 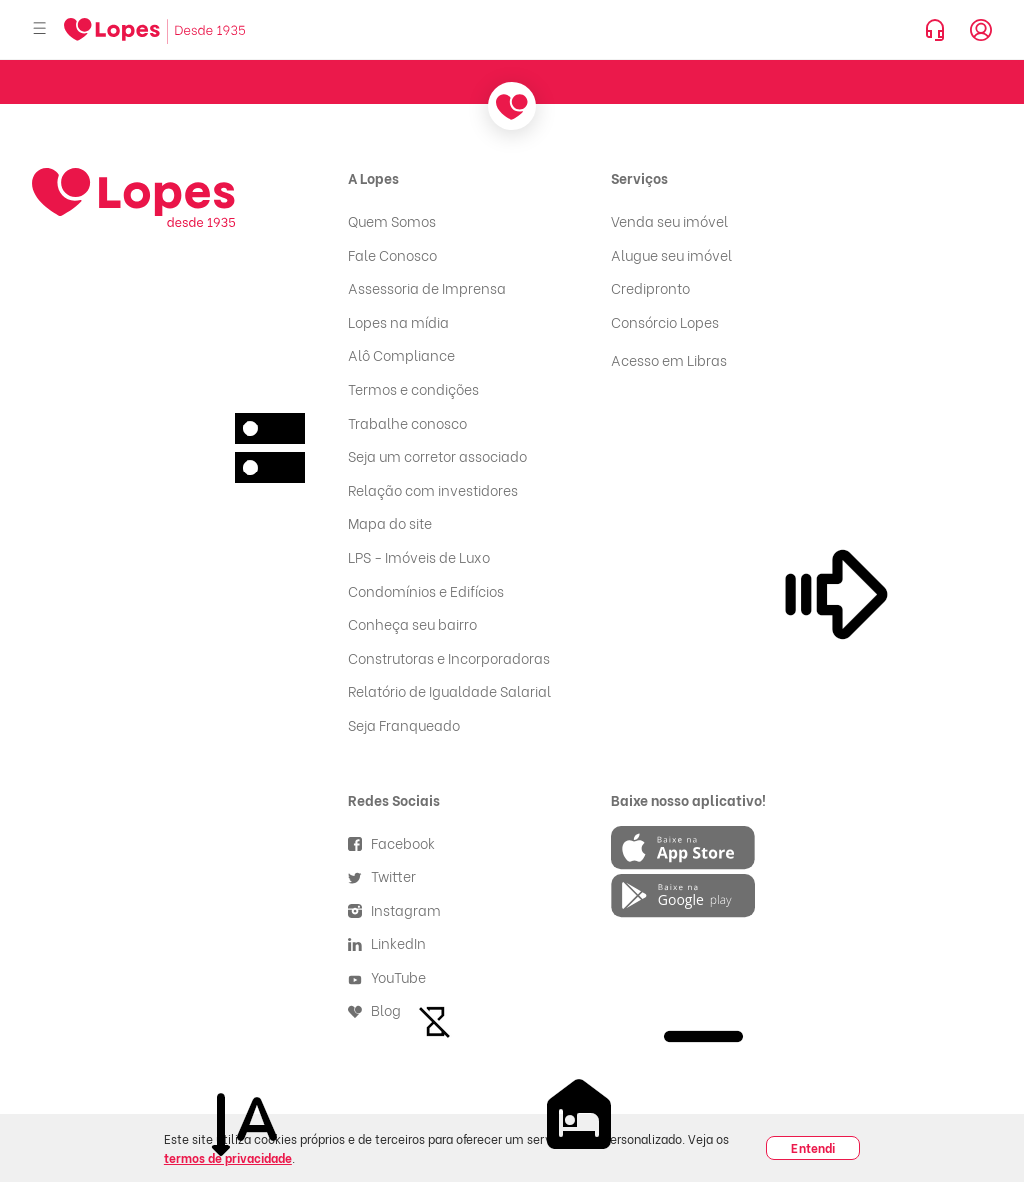 What do you see at coordinates (245, 1125) in the screenshot?
I see `rotate text to vertical orientation` at bounding box center [245, 1125].